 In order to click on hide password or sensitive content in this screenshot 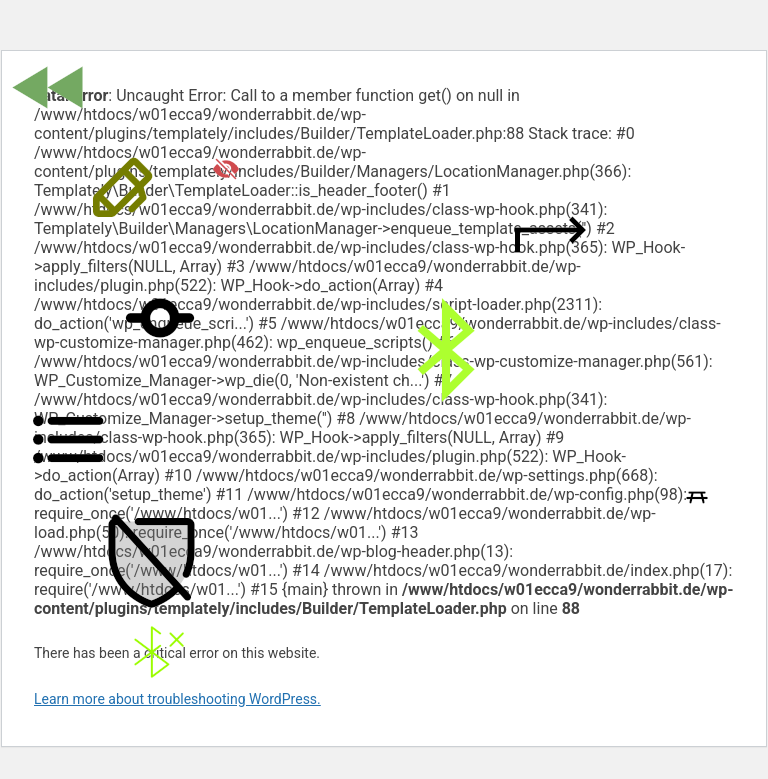, I will do `click(226, 169)`.